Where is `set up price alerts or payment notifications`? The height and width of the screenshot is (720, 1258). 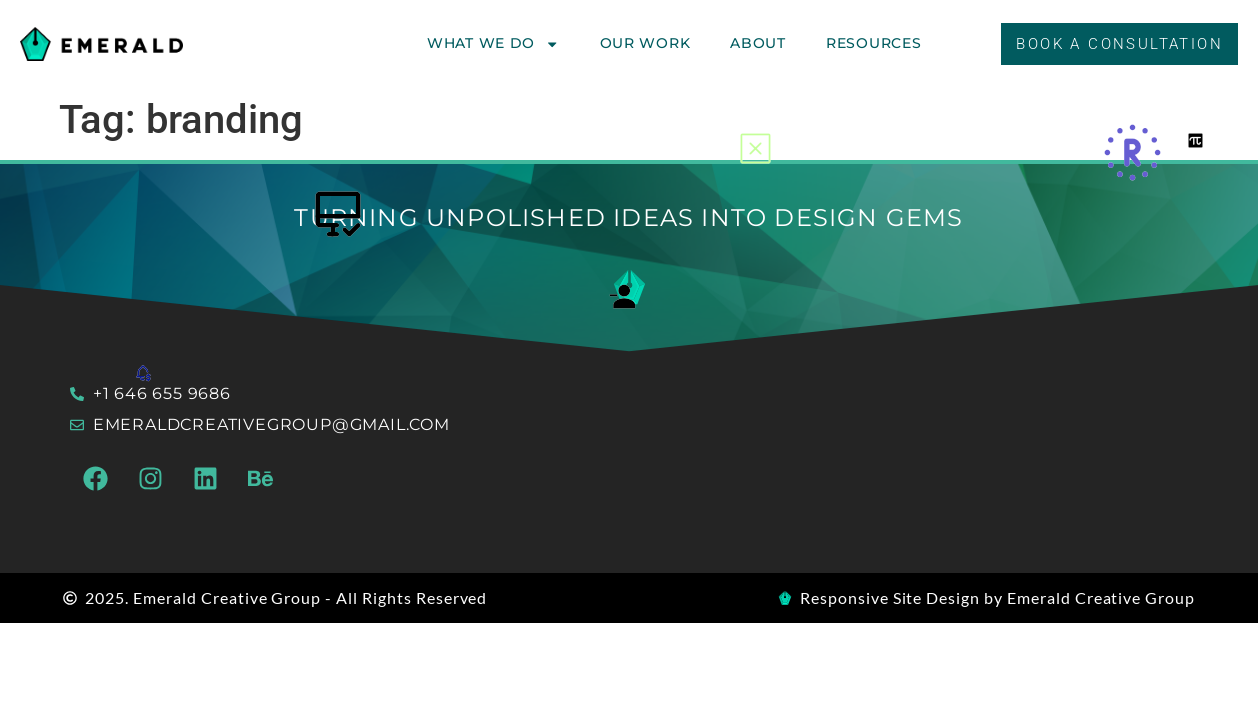 set up price alerts or payment notifications is located at coordinates (143, 373).